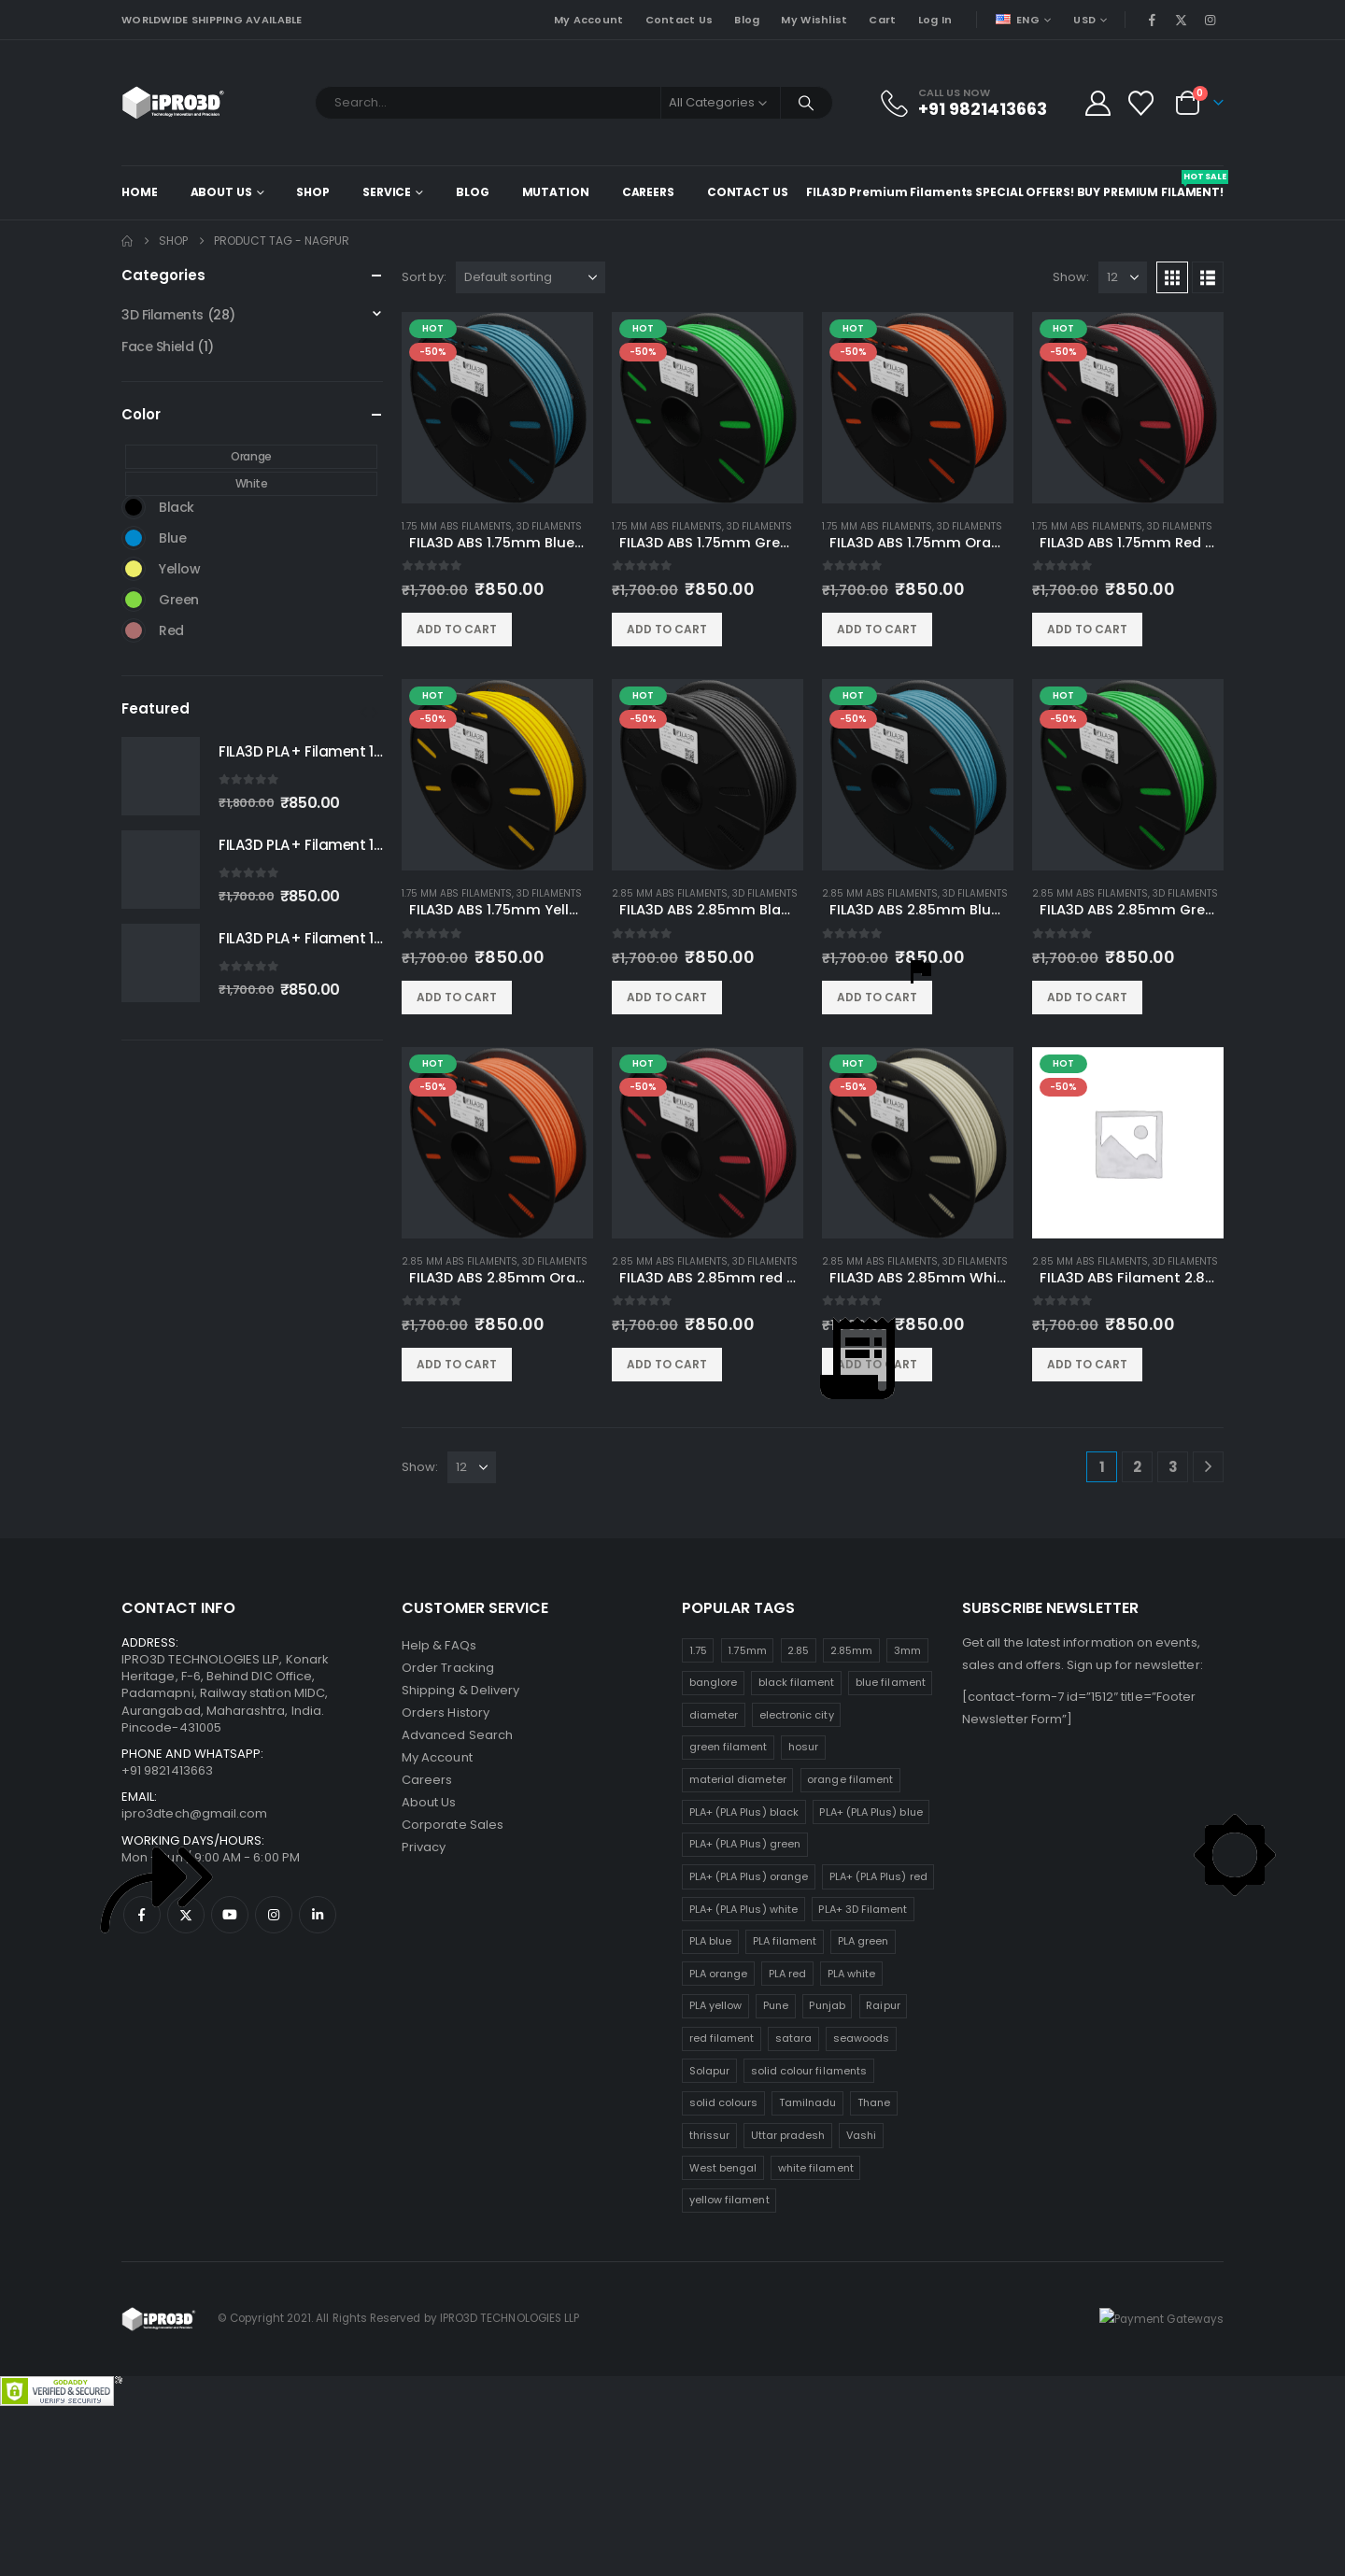 Image resolution: width=1345 pixels, height=2576 pixels. I want to click on forward or share content to multiple recipients, so click(156, 1890).